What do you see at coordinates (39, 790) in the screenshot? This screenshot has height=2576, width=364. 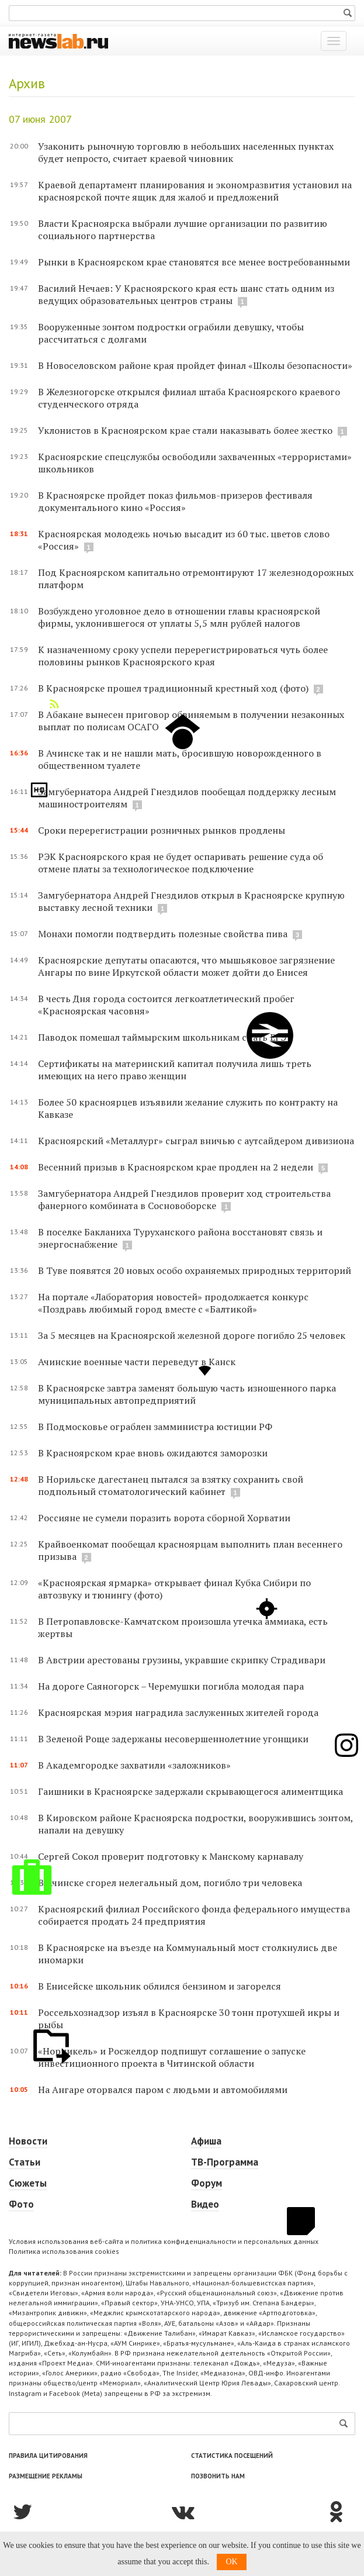 I see `indicates high quality media or streaming option` at bounding box center [39, 790].